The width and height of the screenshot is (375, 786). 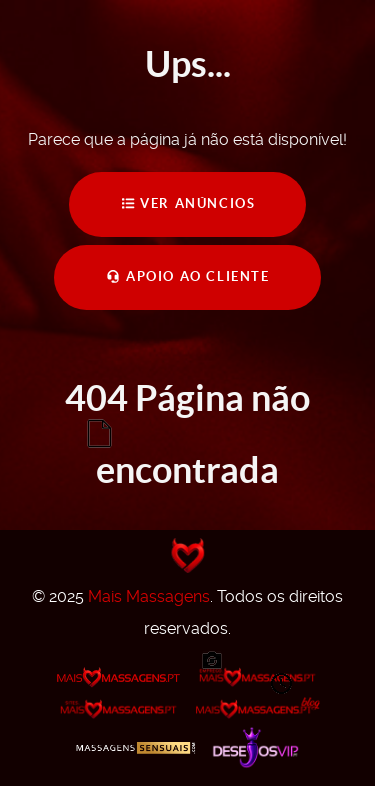 I want to click on view time or clock settings, so click(x=281, y=683).